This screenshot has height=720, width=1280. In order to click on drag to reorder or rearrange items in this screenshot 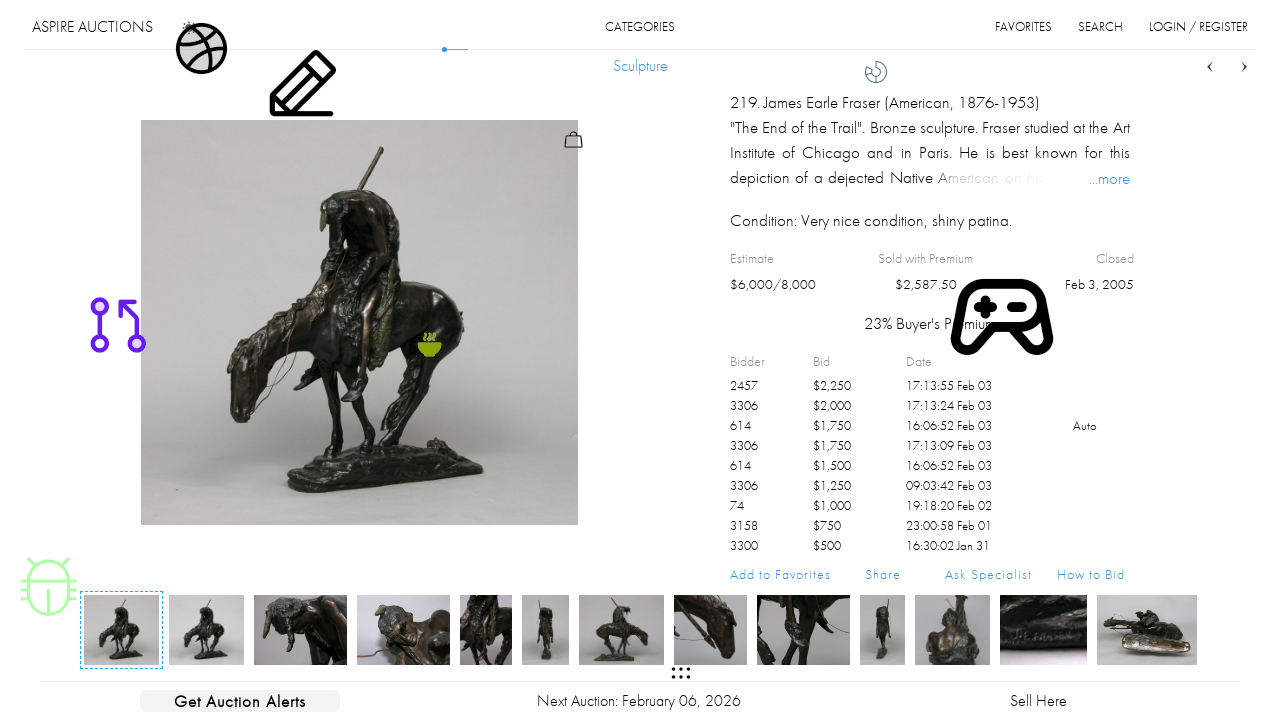, I will do `click(681, 673)`.